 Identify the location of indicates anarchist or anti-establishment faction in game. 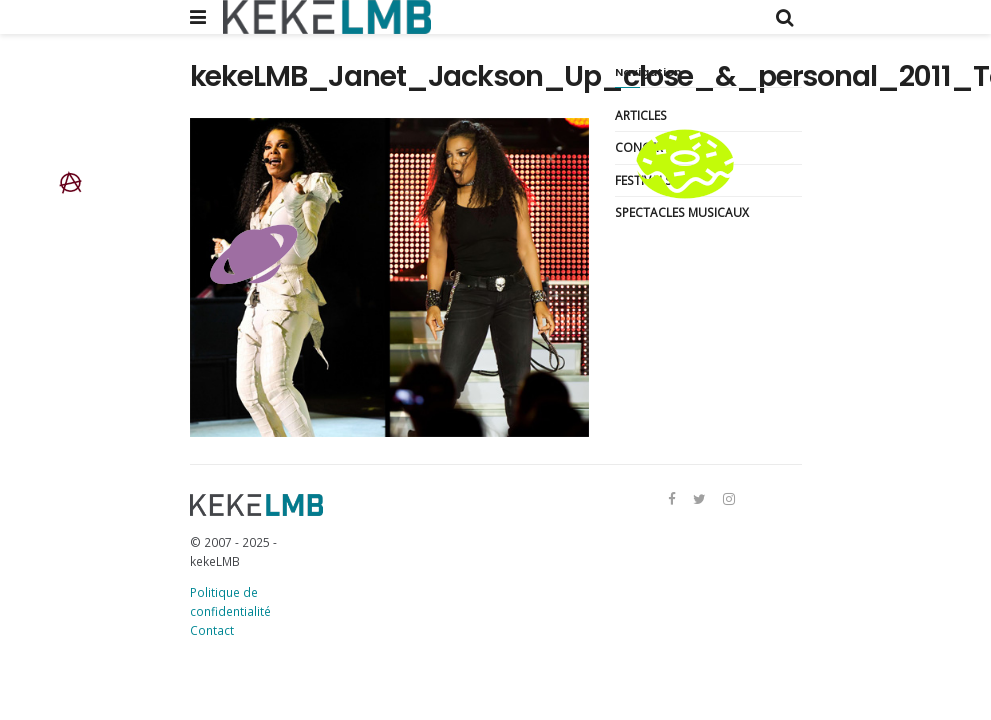
(70, 182).